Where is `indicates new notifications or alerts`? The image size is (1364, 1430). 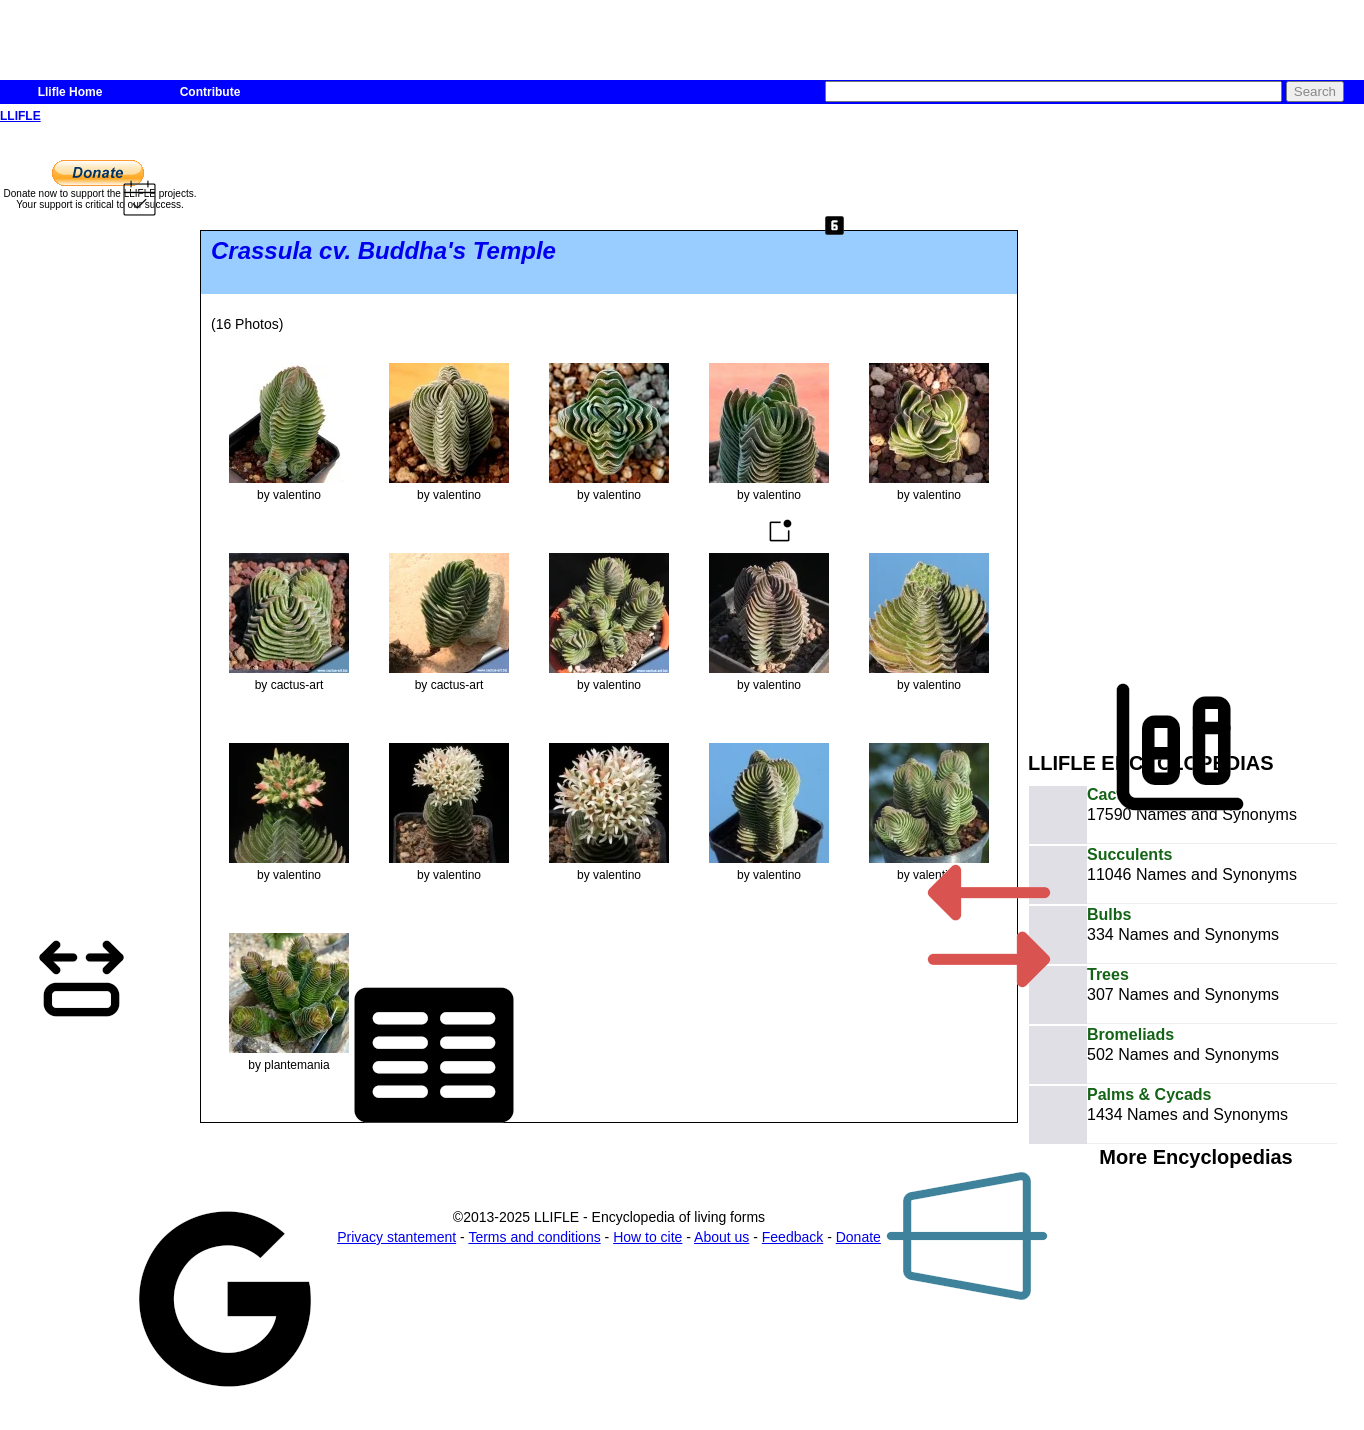
indicates new notifications or alerts is located at coordinates (780, 531).